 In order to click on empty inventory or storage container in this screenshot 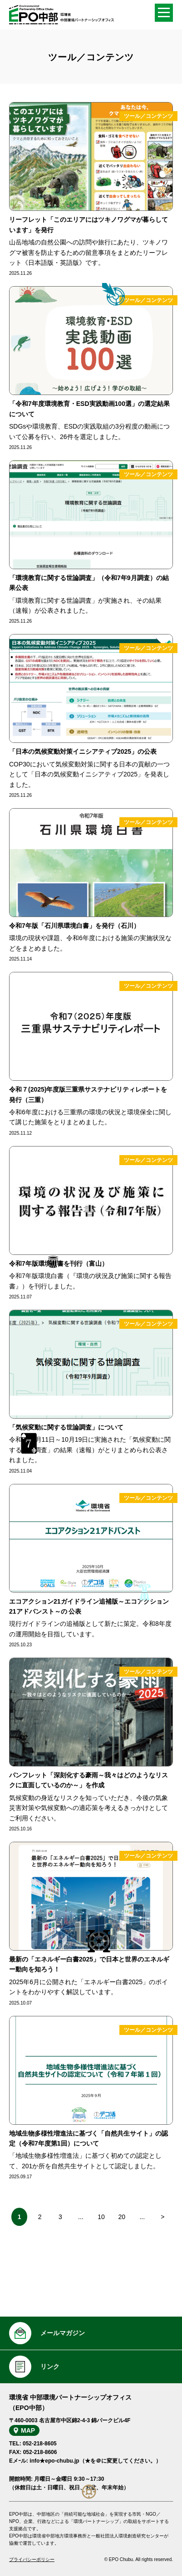, I will do `click(53, 1260)`.